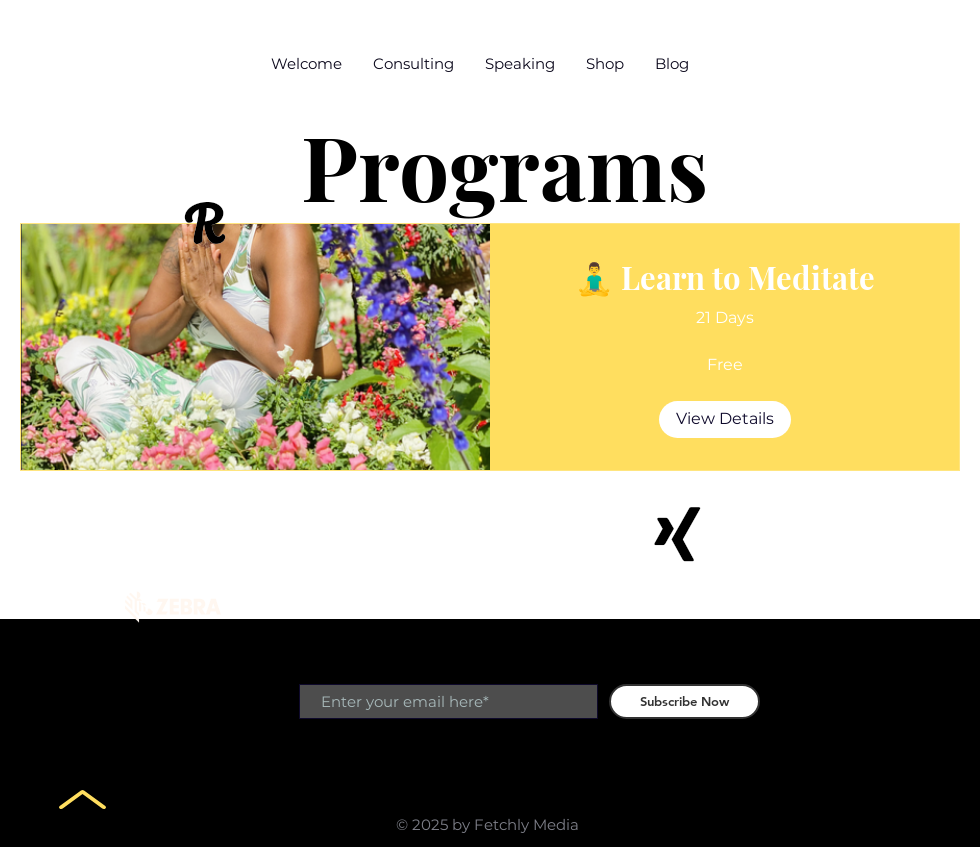 This screenshot has width=980, height=847. What do you see at coordinates (173, 607) in the screenshot?
I see `zebra technologies company logo` at bounding box center [173, 607].